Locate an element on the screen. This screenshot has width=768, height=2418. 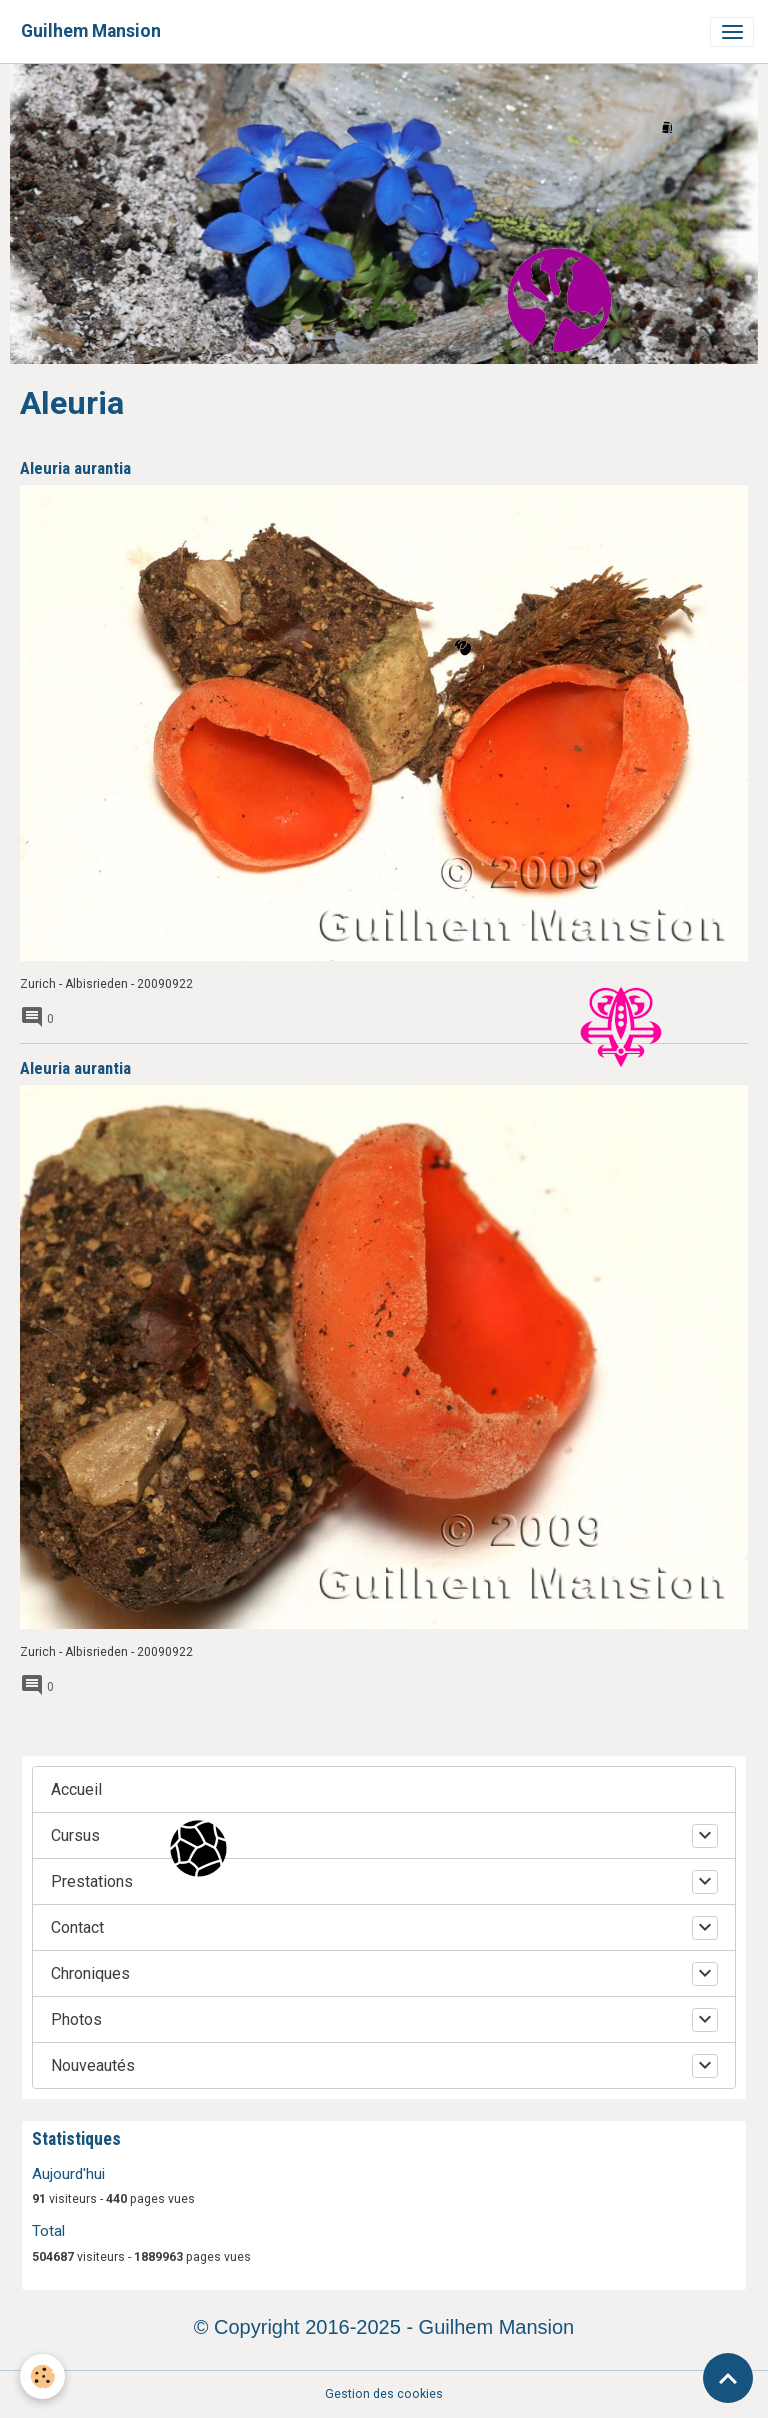
view your takeout or delivery order is located at coordinates (667, 126).